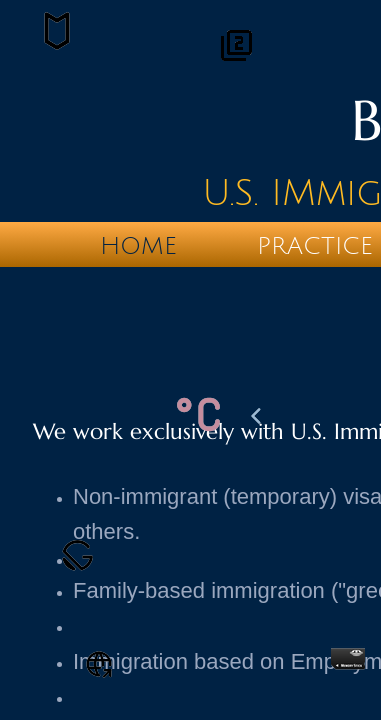 This screenshot has height=720, width=381. I want to click on indicates second item in a layered stack or sequence, so click(236, 45).